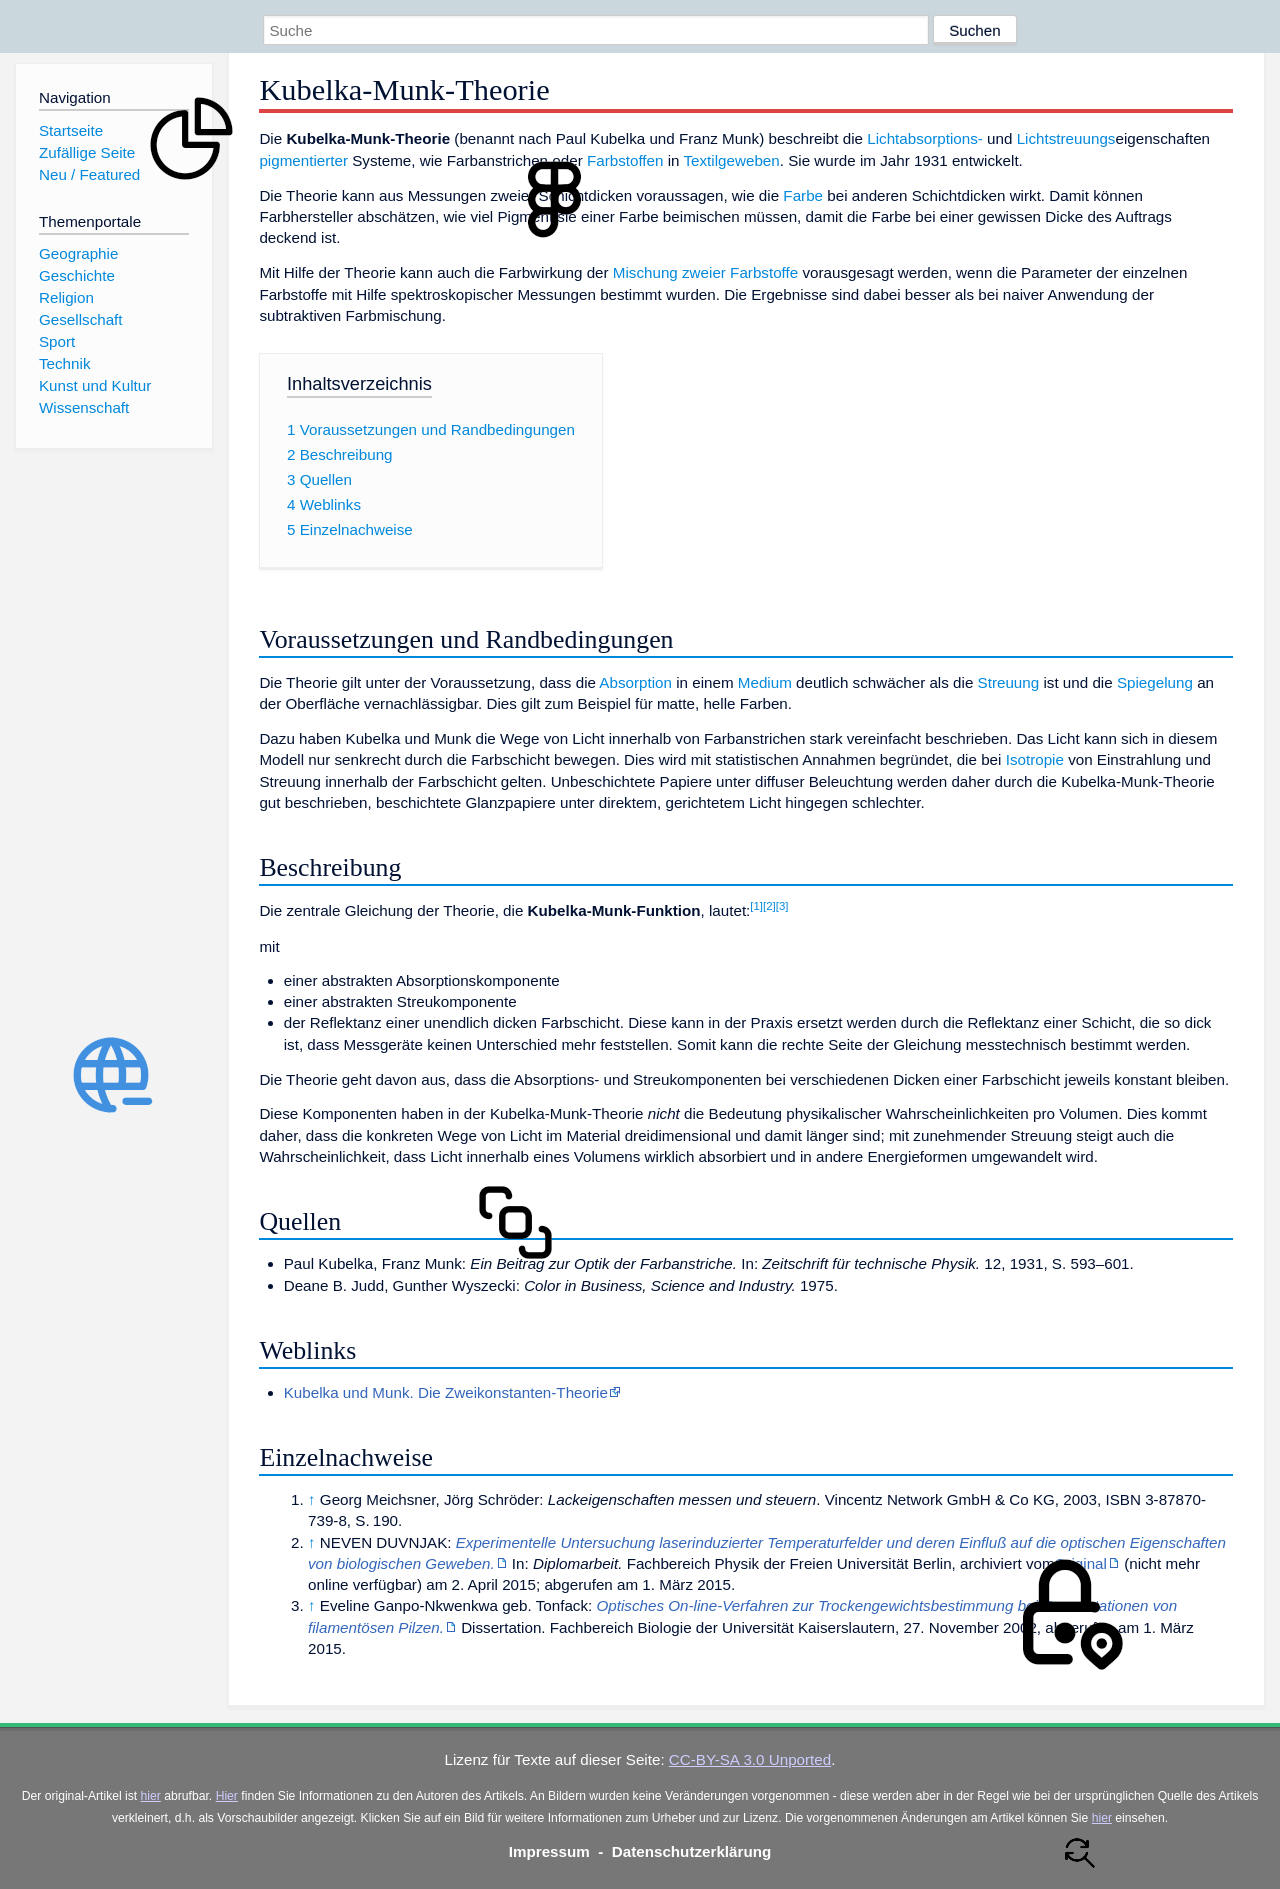  Describe the element at coordinates (554, 199) in the screenshot. I see `open figma design file` at that location.